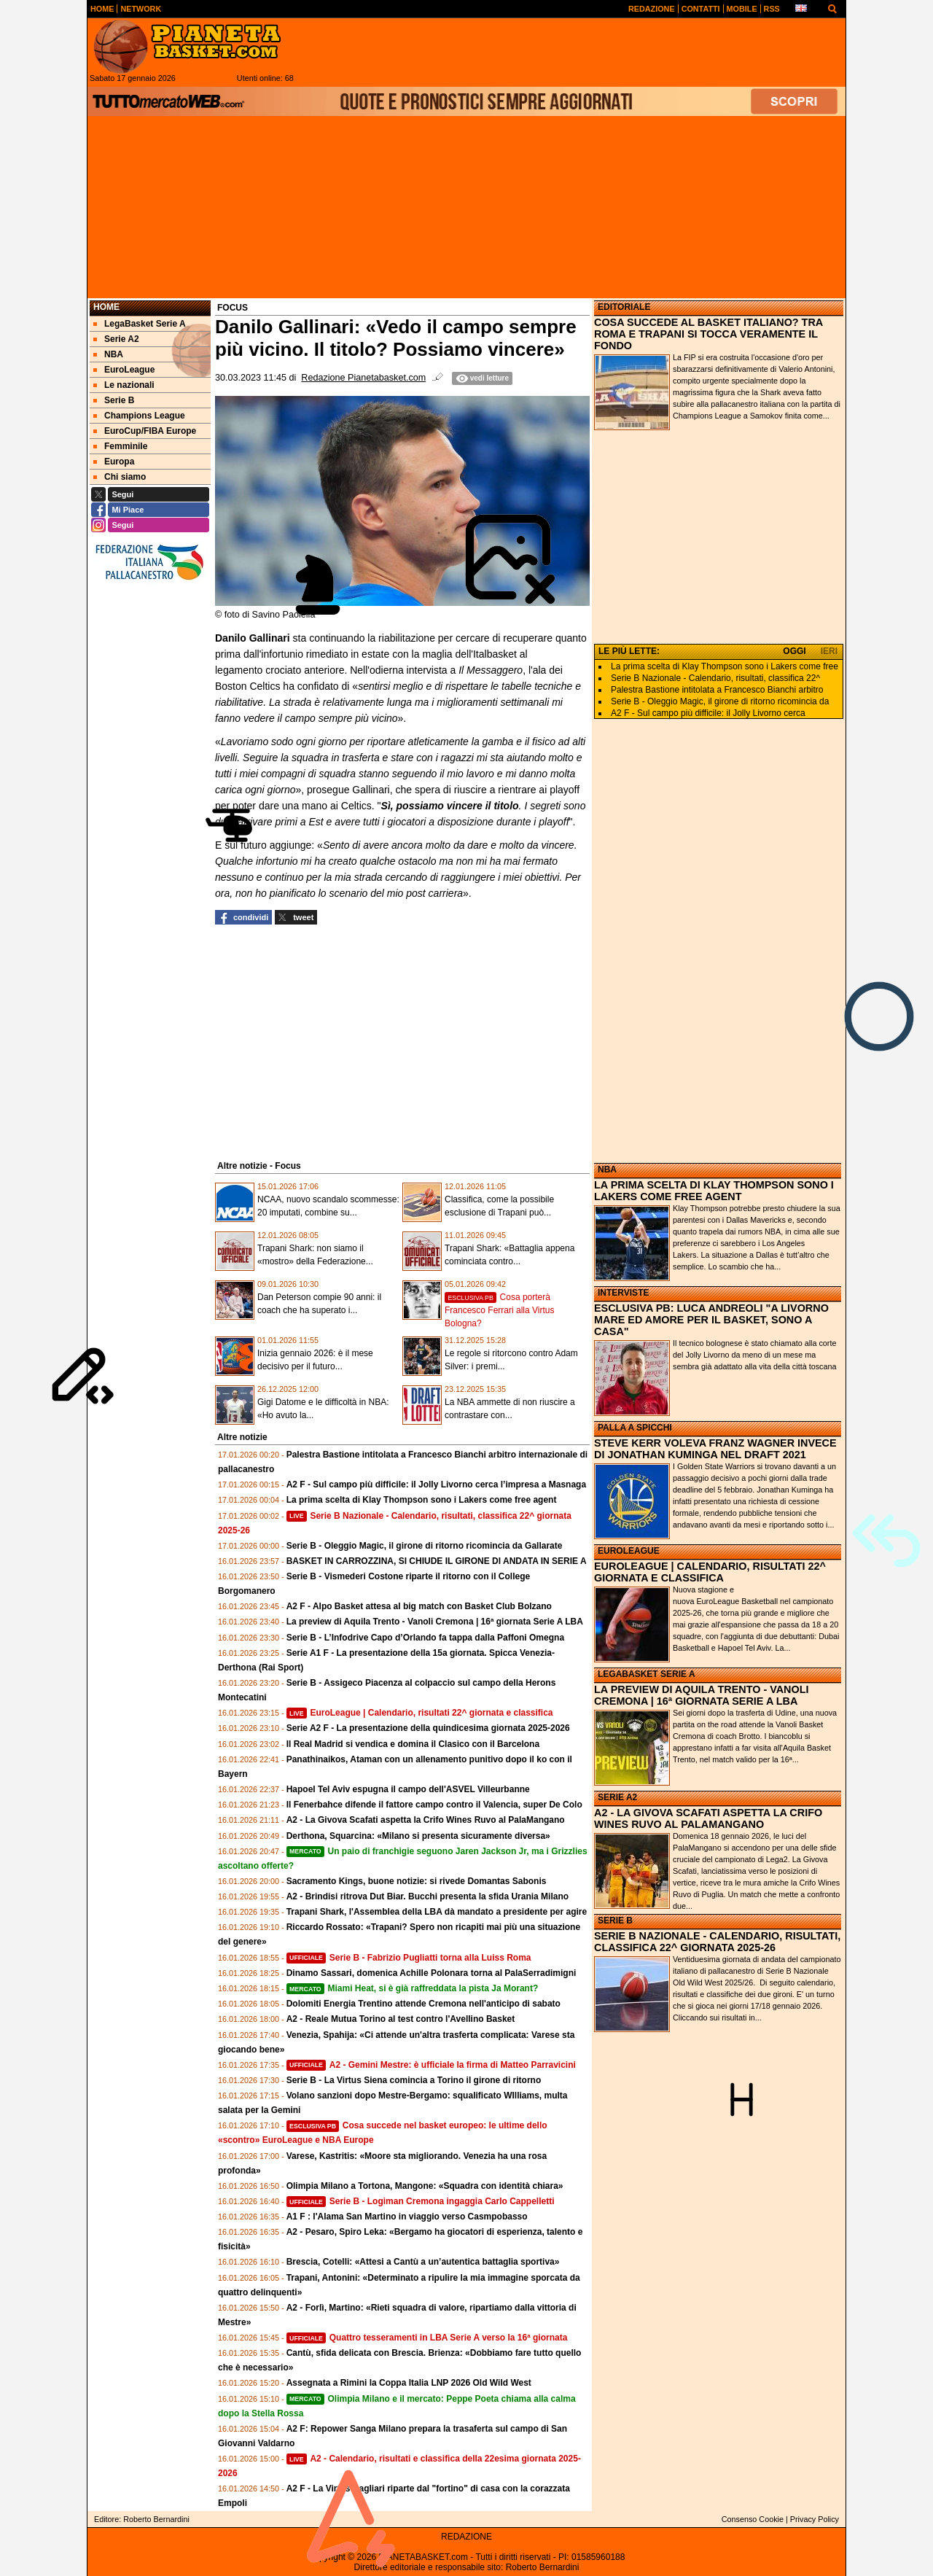 The image size is (933, 2576). Describe the element at coordinates (79, 1373) in the screenshot. I see `edit or write code` at that location.